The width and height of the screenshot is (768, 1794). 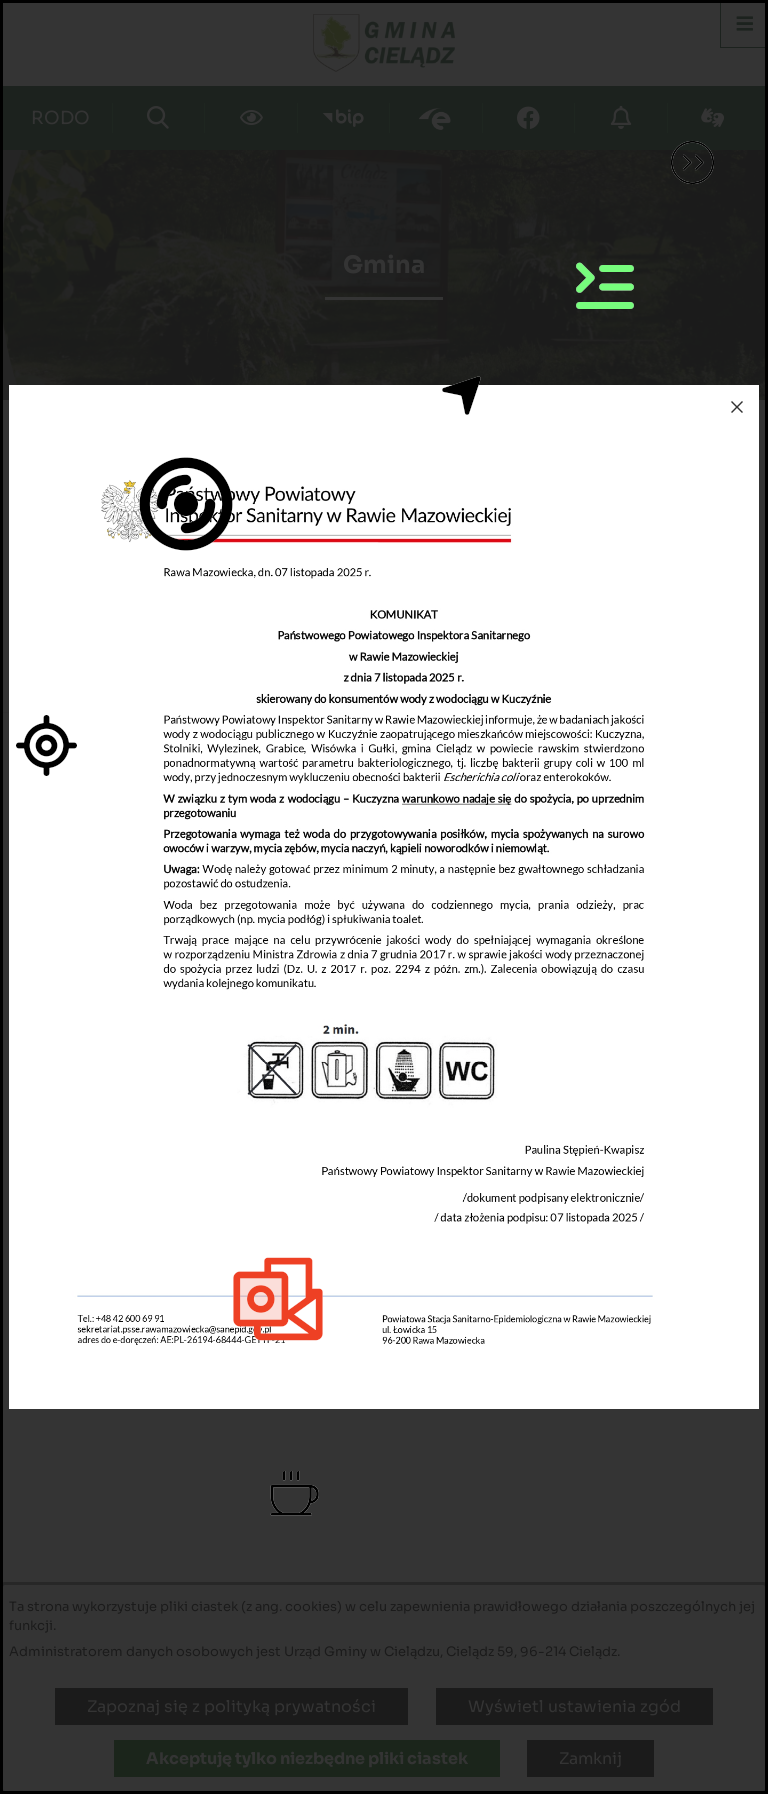 I want to click on navigate to current location, so click(x=463, y=393).